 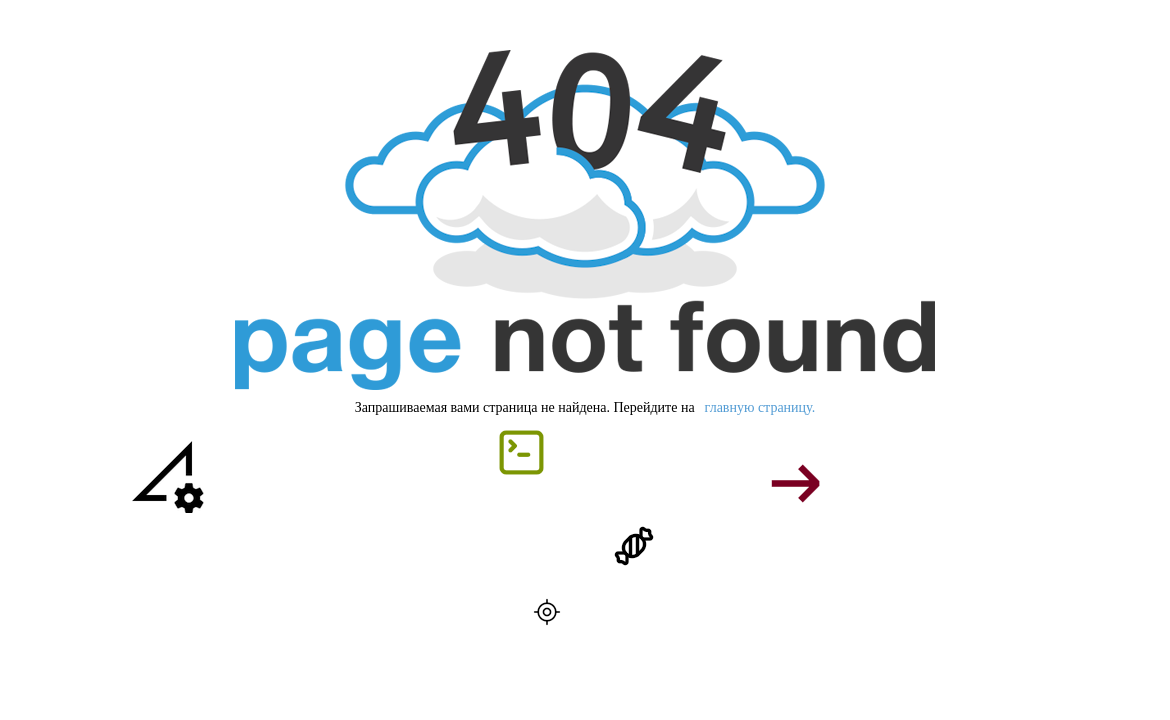 What do you see at coordinates (798, 484) in the screenshot?
I see `navigate to the next item` at bounding box center [798, 484].